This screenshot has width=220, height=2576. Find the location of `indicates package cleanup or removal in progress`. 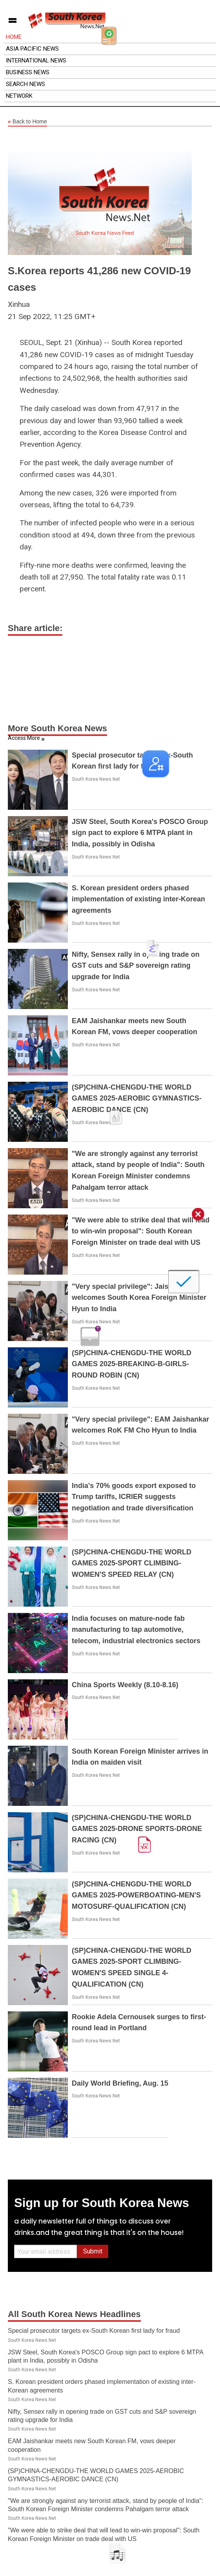

indicates package cleanup or removal in progress is located at coordinates (109, 36).